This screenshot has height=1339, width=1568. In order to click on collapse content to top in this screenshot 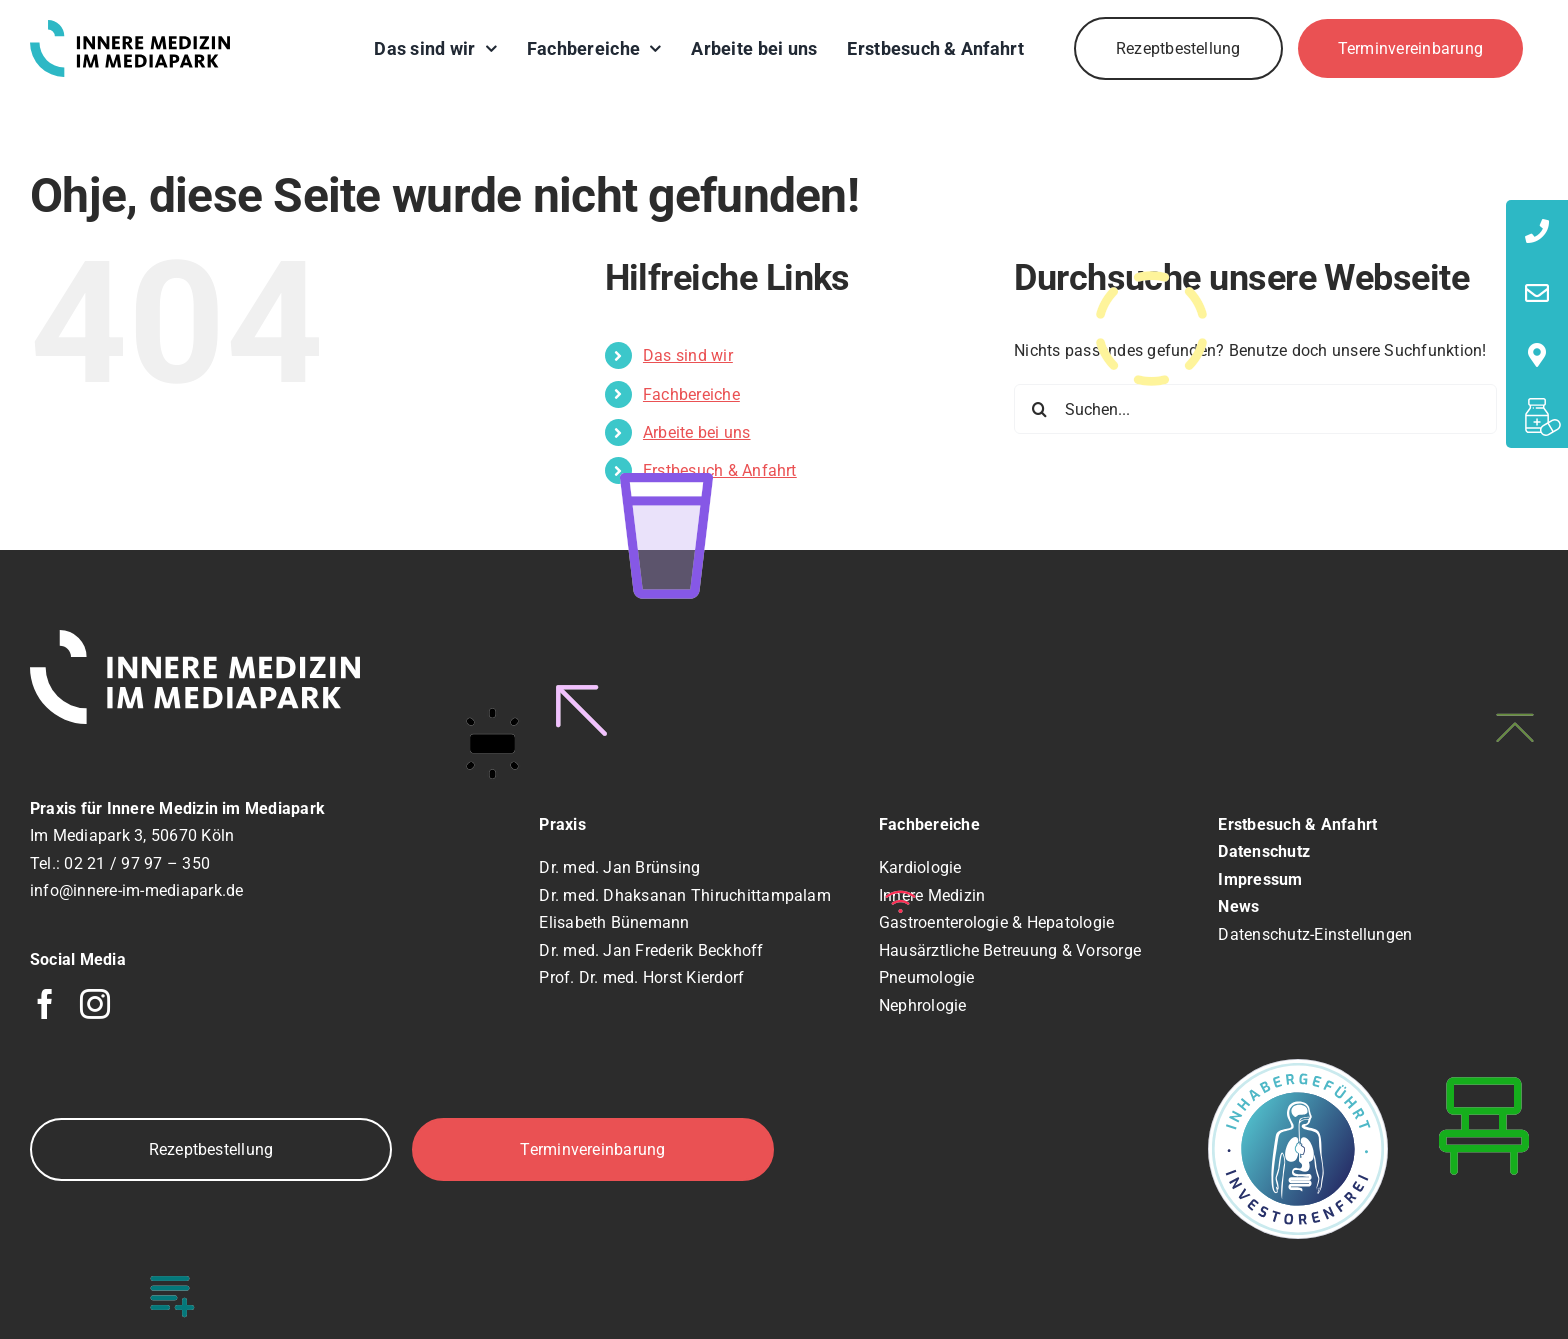, I will do `click(1515, 727)`.